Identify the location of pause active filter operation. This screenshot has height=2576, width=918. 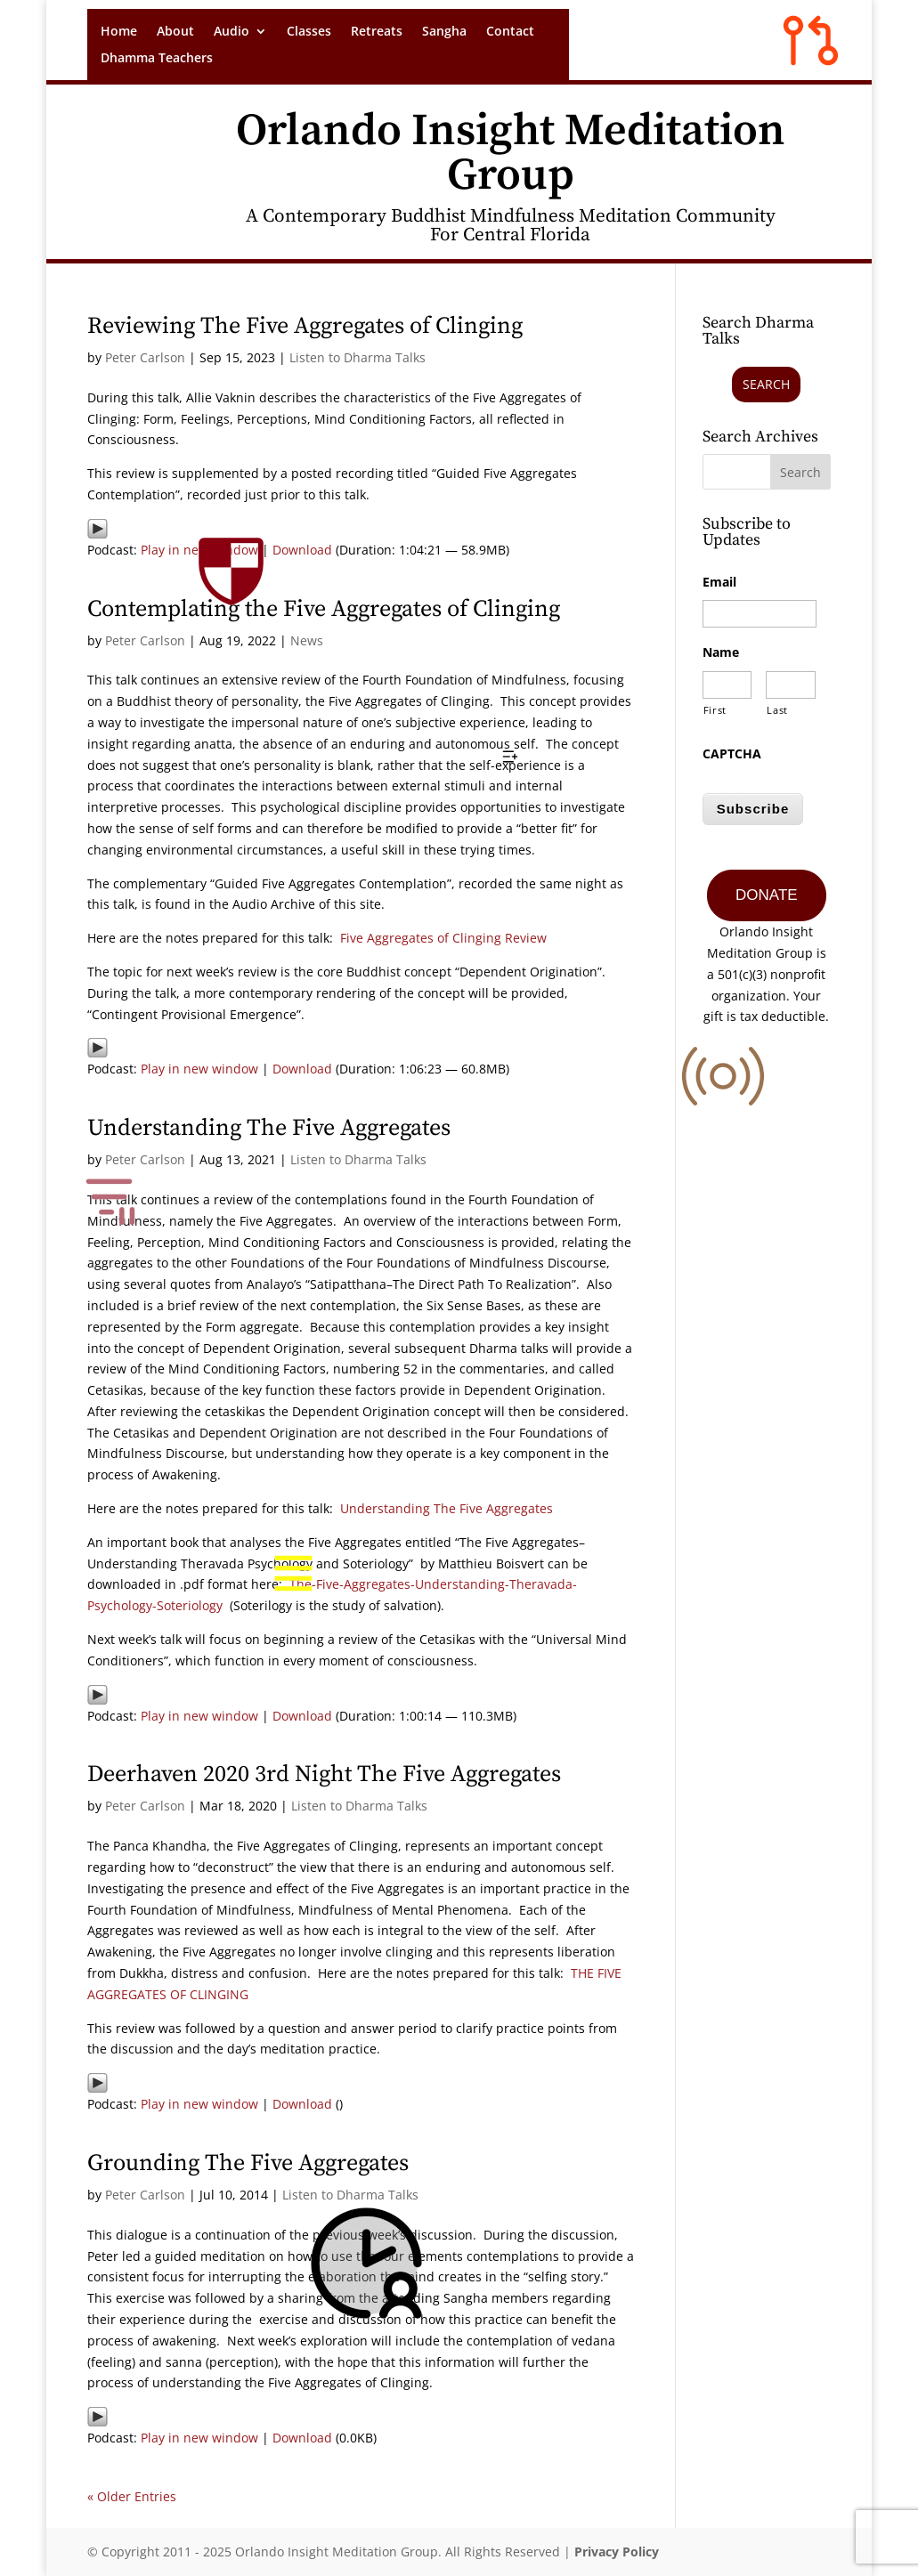
(109, 1196).